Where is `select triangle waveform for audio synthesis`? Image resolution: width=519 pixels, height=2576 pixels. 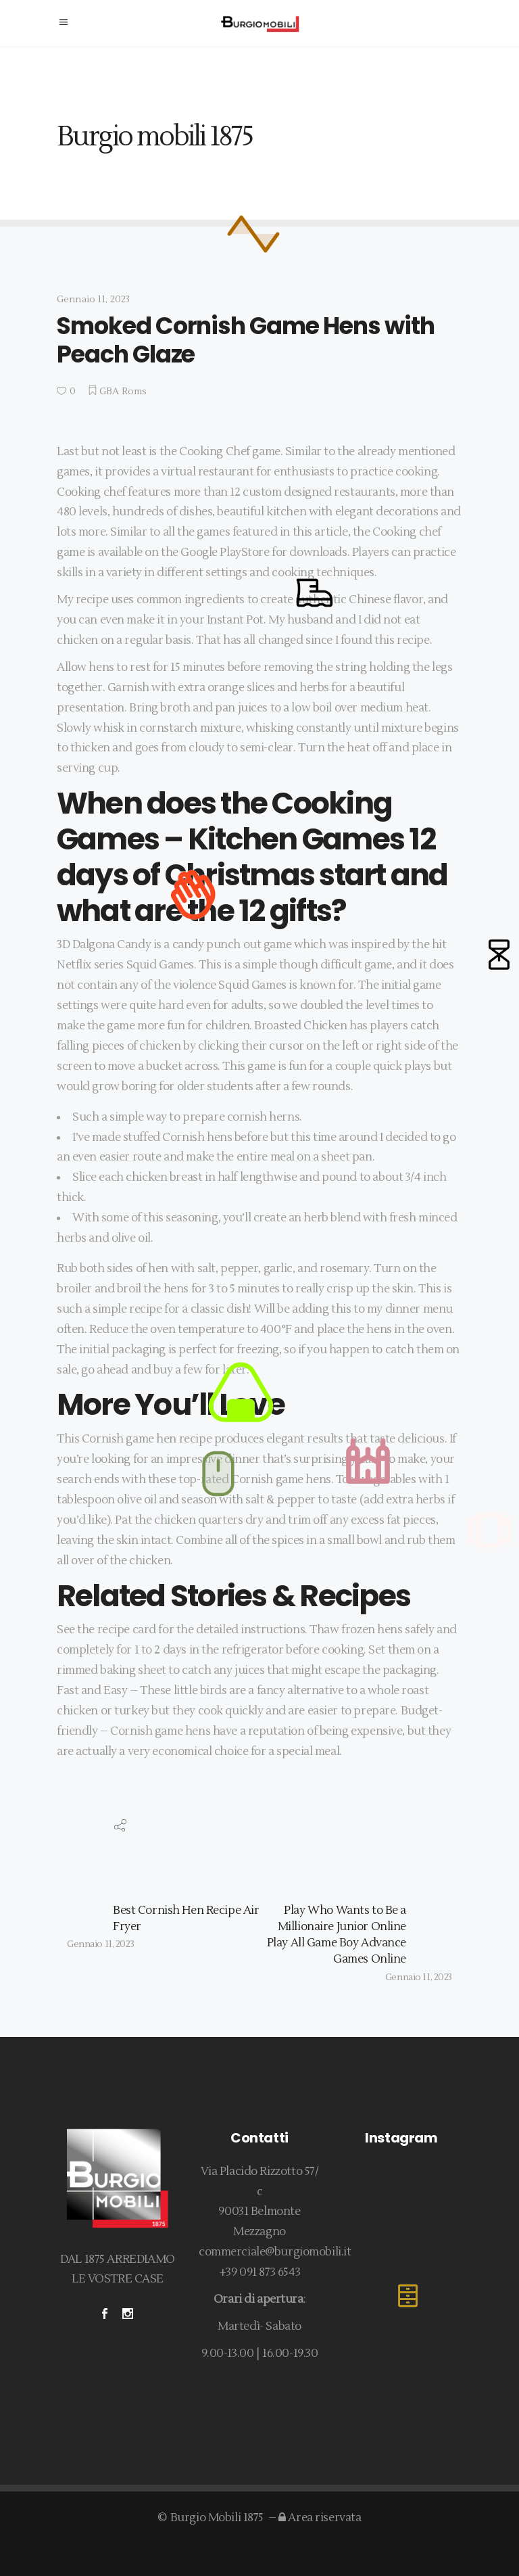 select triangle waveform for audio synthesis is located at coordinates (253, 234).